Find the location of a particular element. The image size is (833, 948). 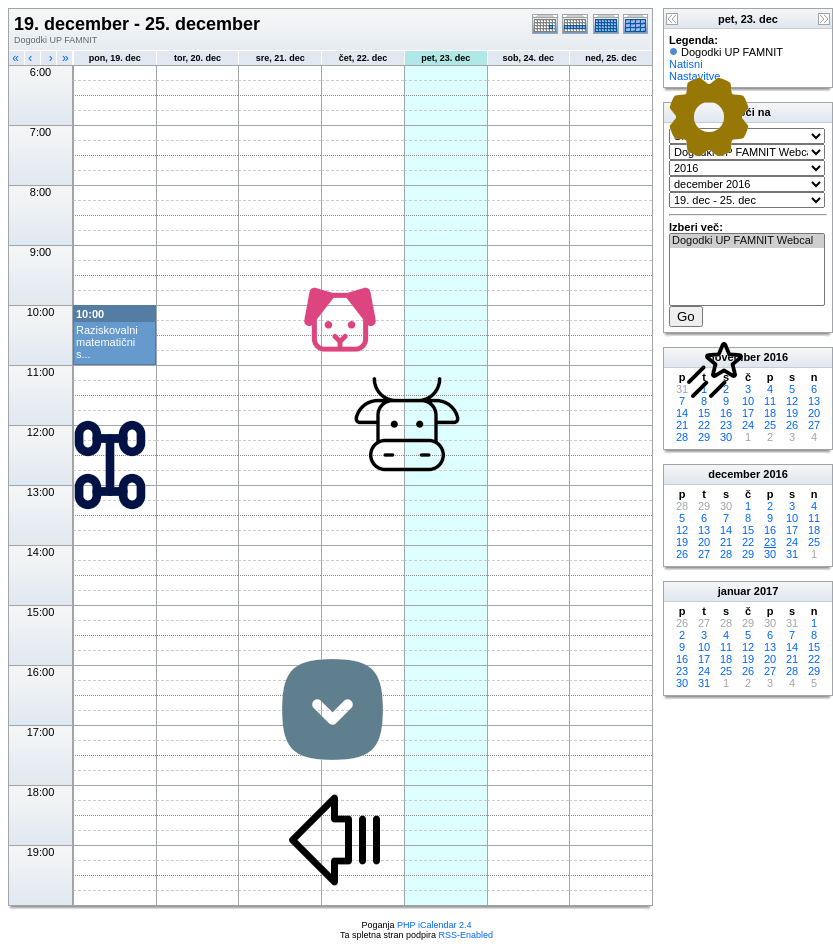

select 4WD or all-wheel drive mode is located at coordinates (110, 465).